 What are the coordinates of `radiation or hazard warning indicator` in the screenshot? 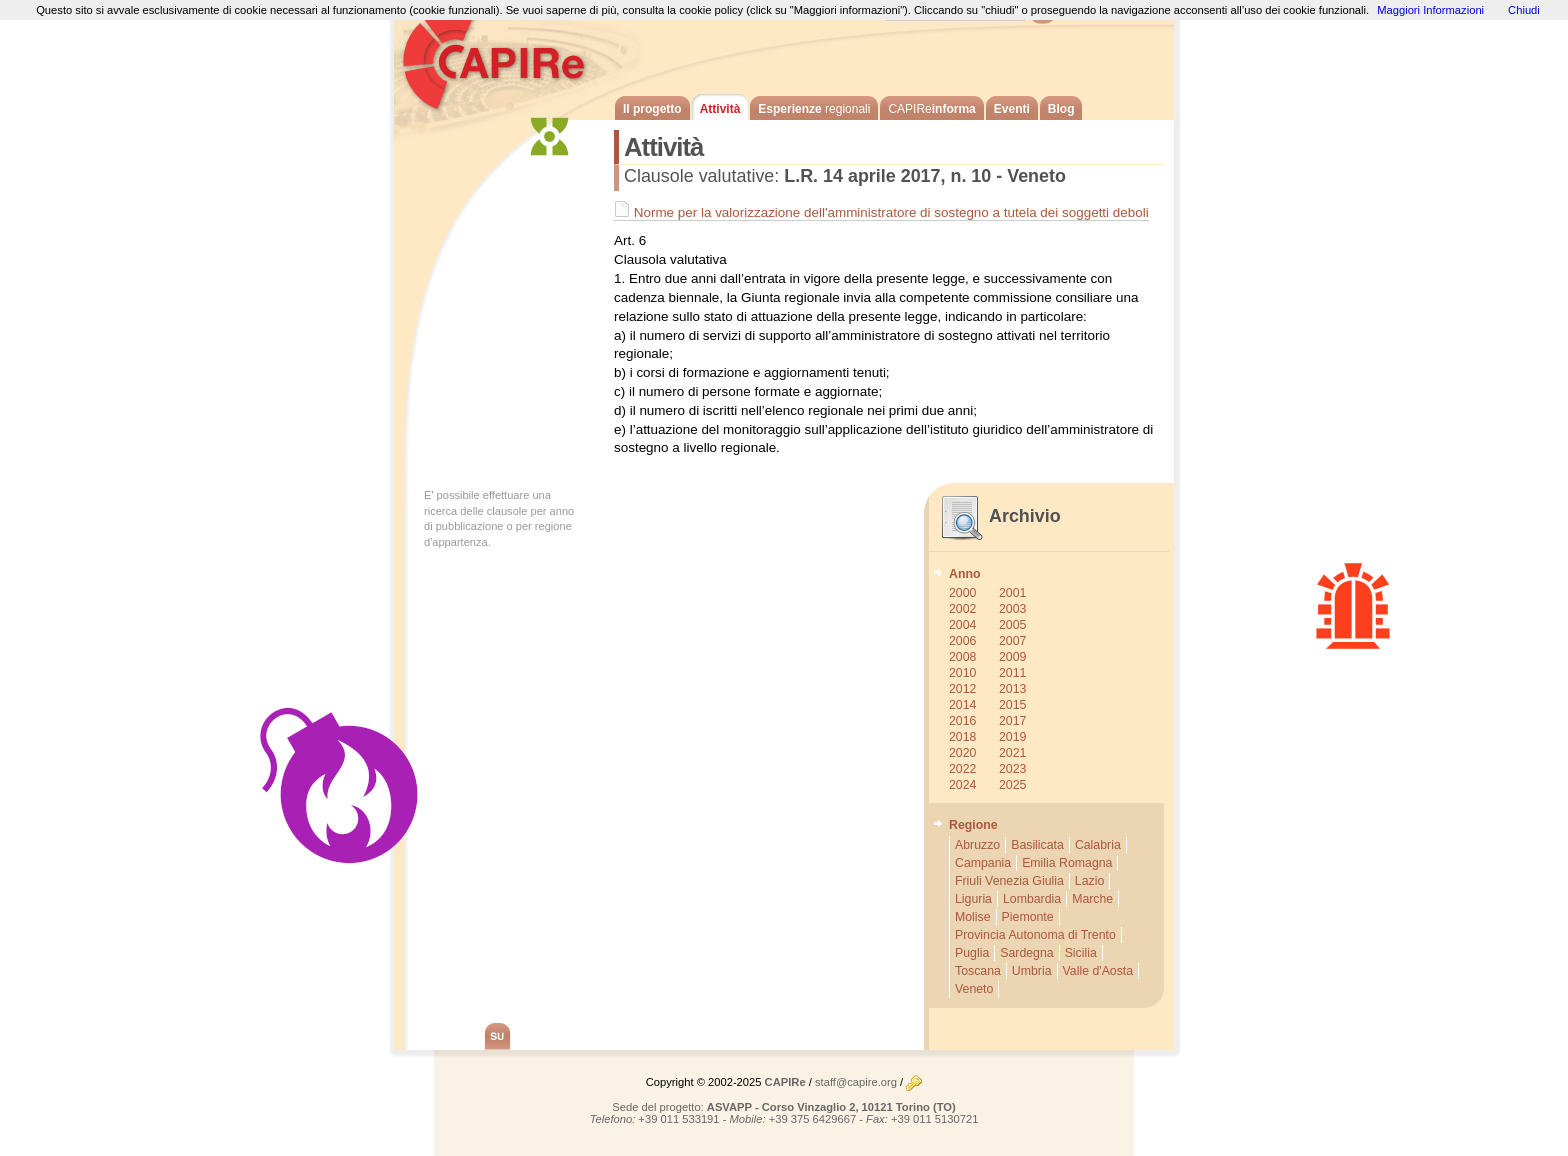 It's located at (549, 136).